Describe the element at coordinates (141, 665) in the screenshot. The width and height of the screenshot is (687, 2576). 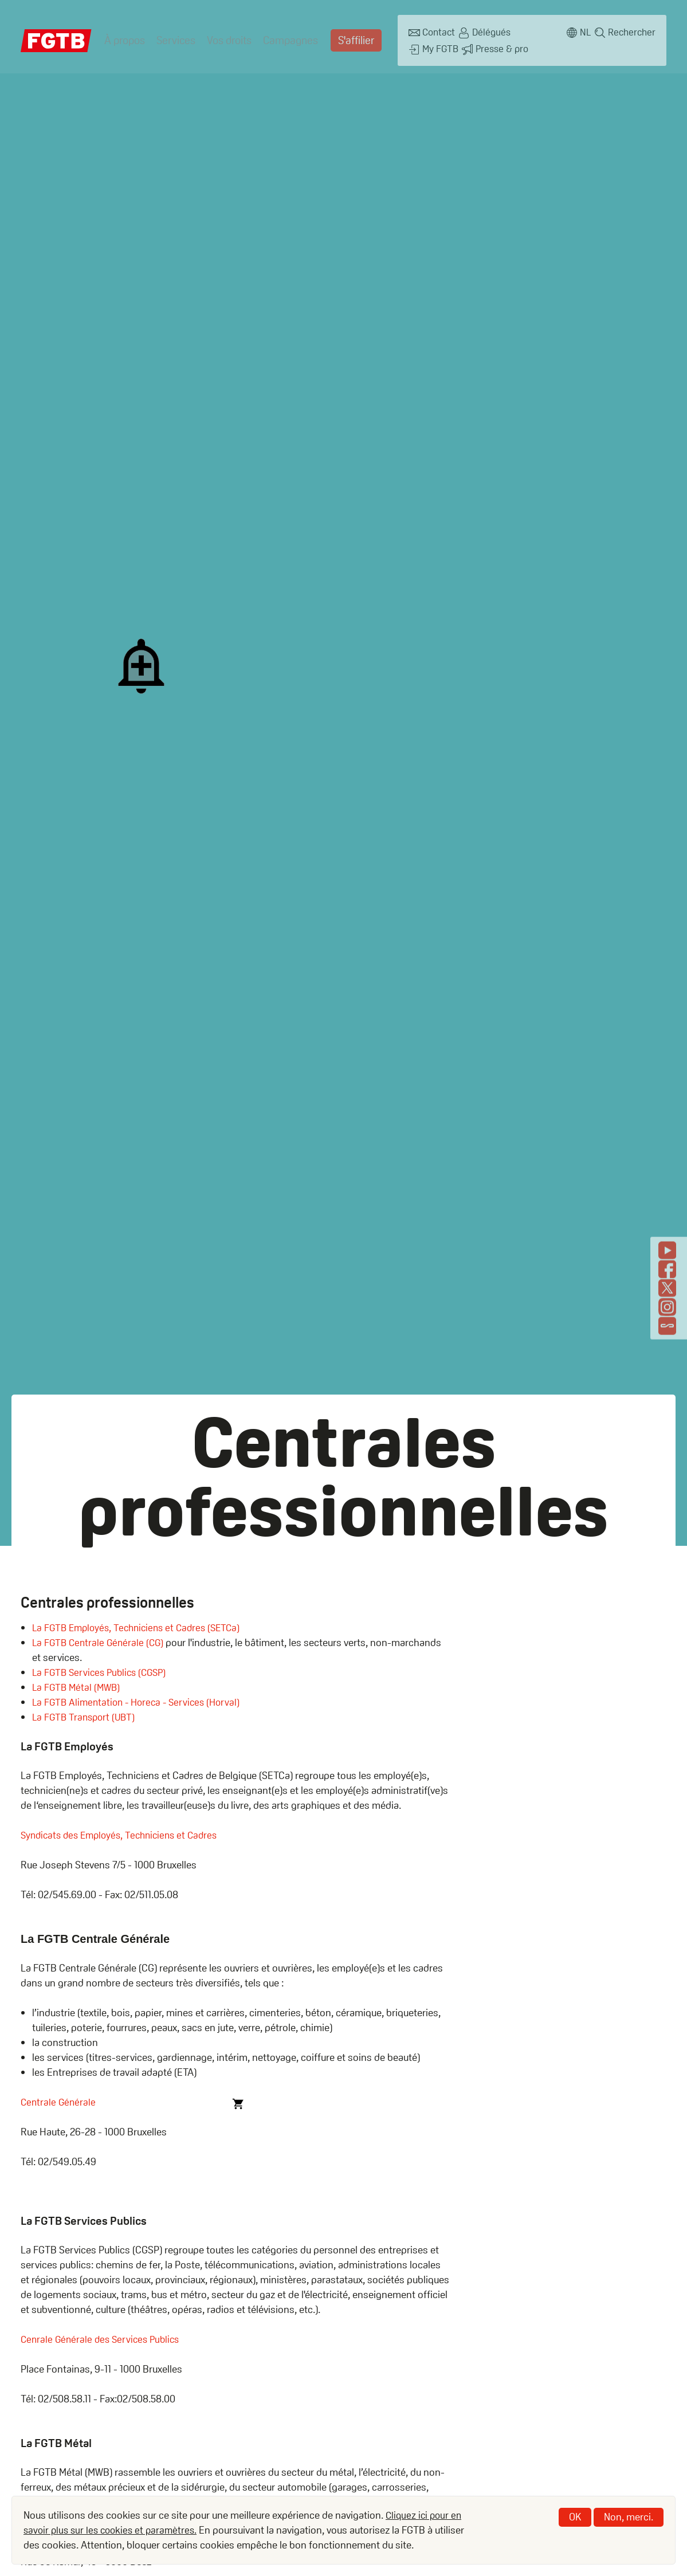
I see `add a new alert or notification` at that location.